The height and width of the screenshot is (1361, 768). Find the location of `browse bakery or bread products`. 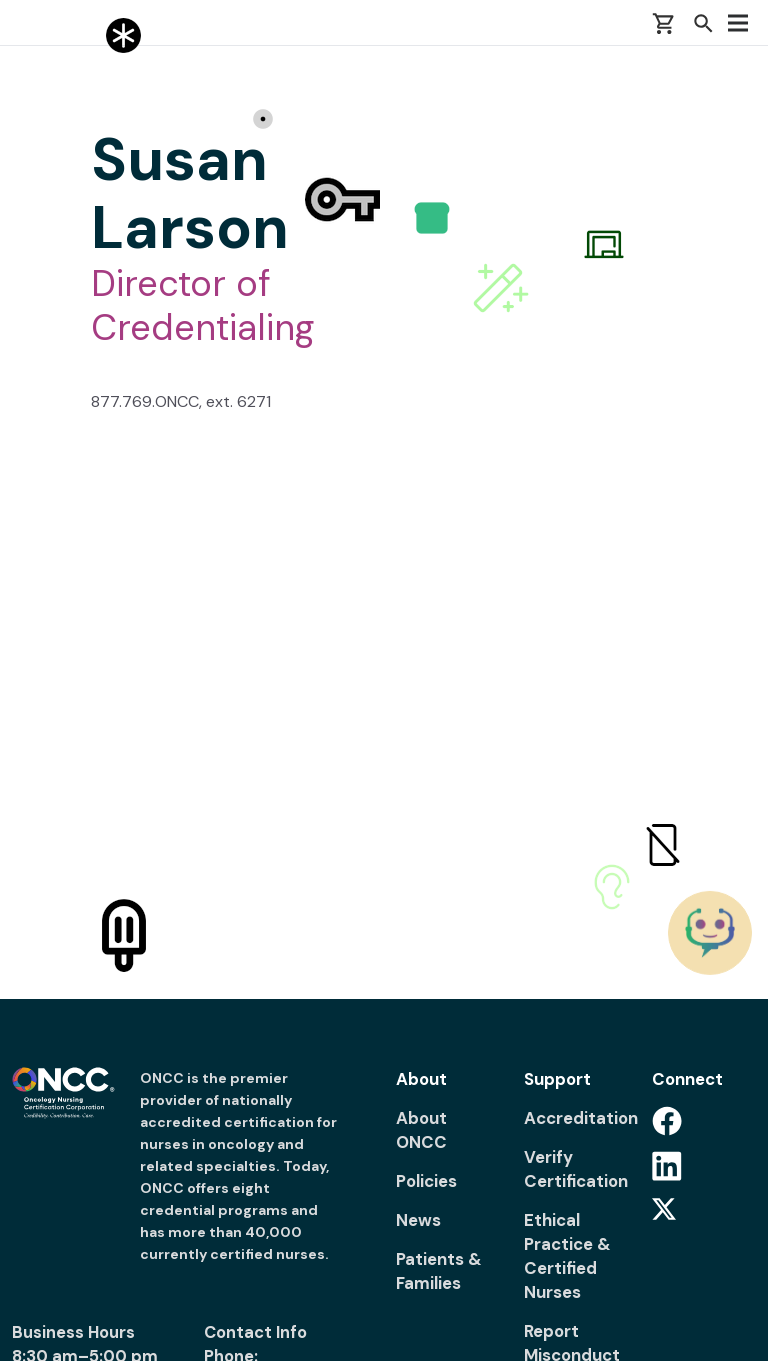

browse bakery or bread products is located at coordinates (432, 218).